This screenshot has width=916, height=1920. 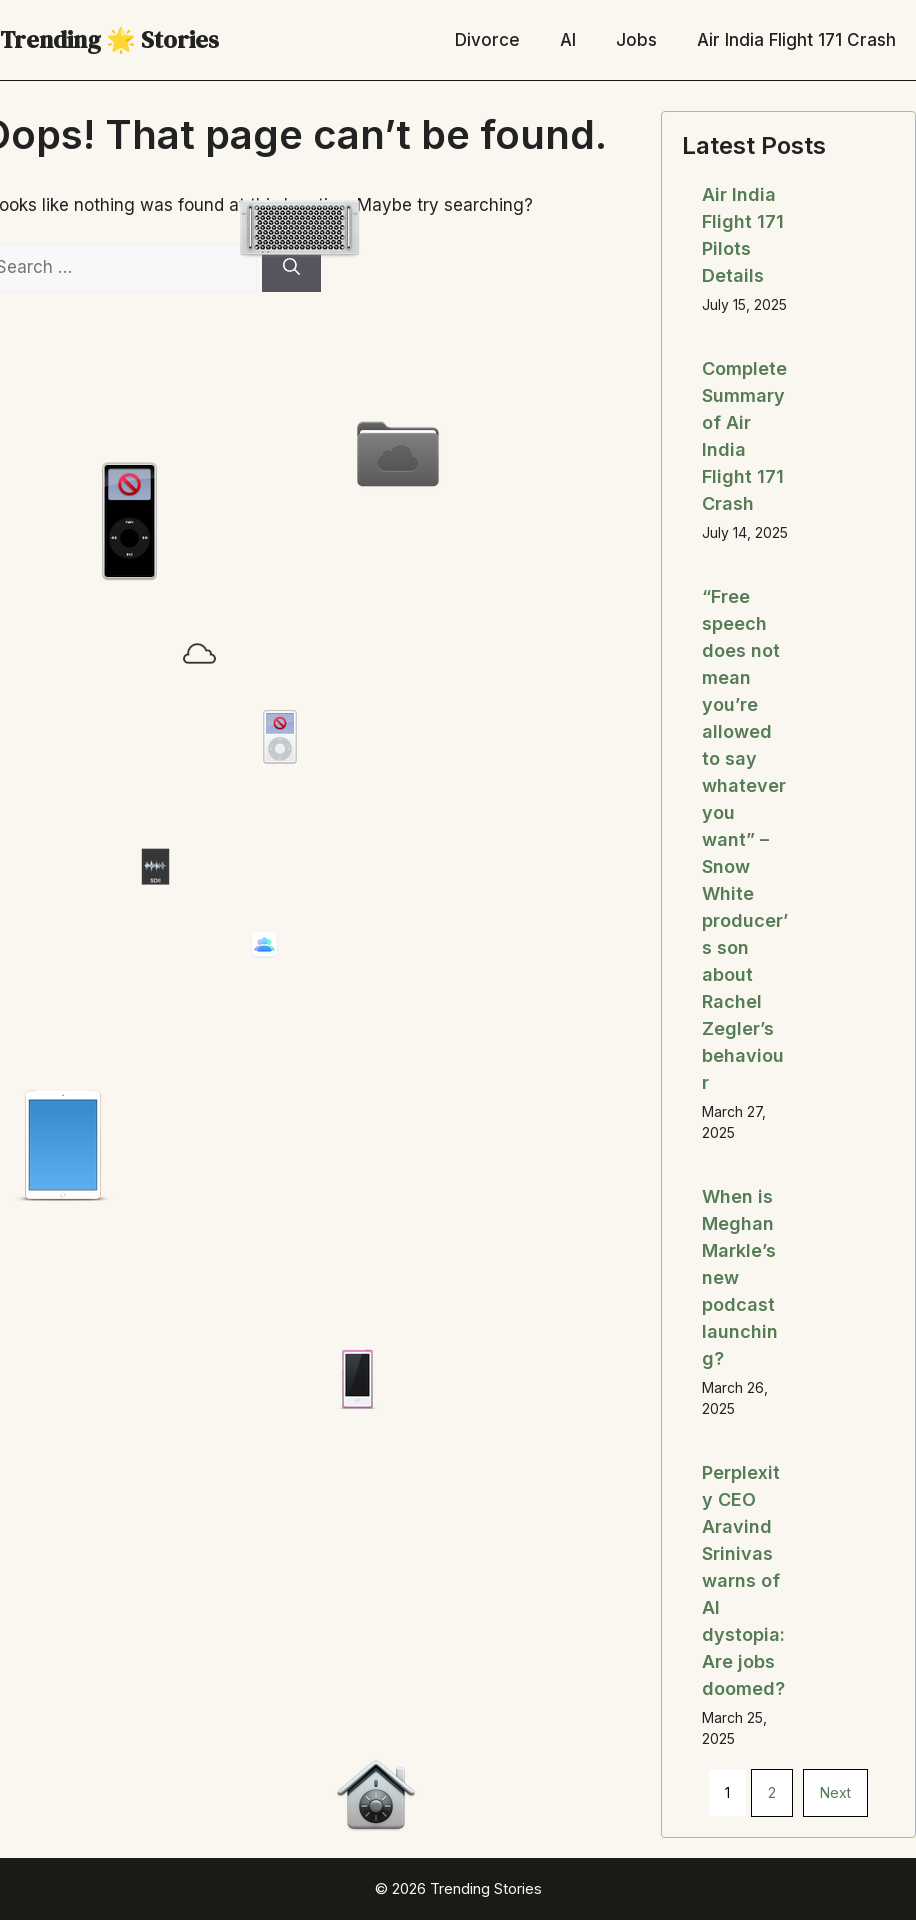 What do you see at coordinates (199, 653) in the screenshot?
I see `access cloud storage or sync settings` at bounding box center [199, 653].